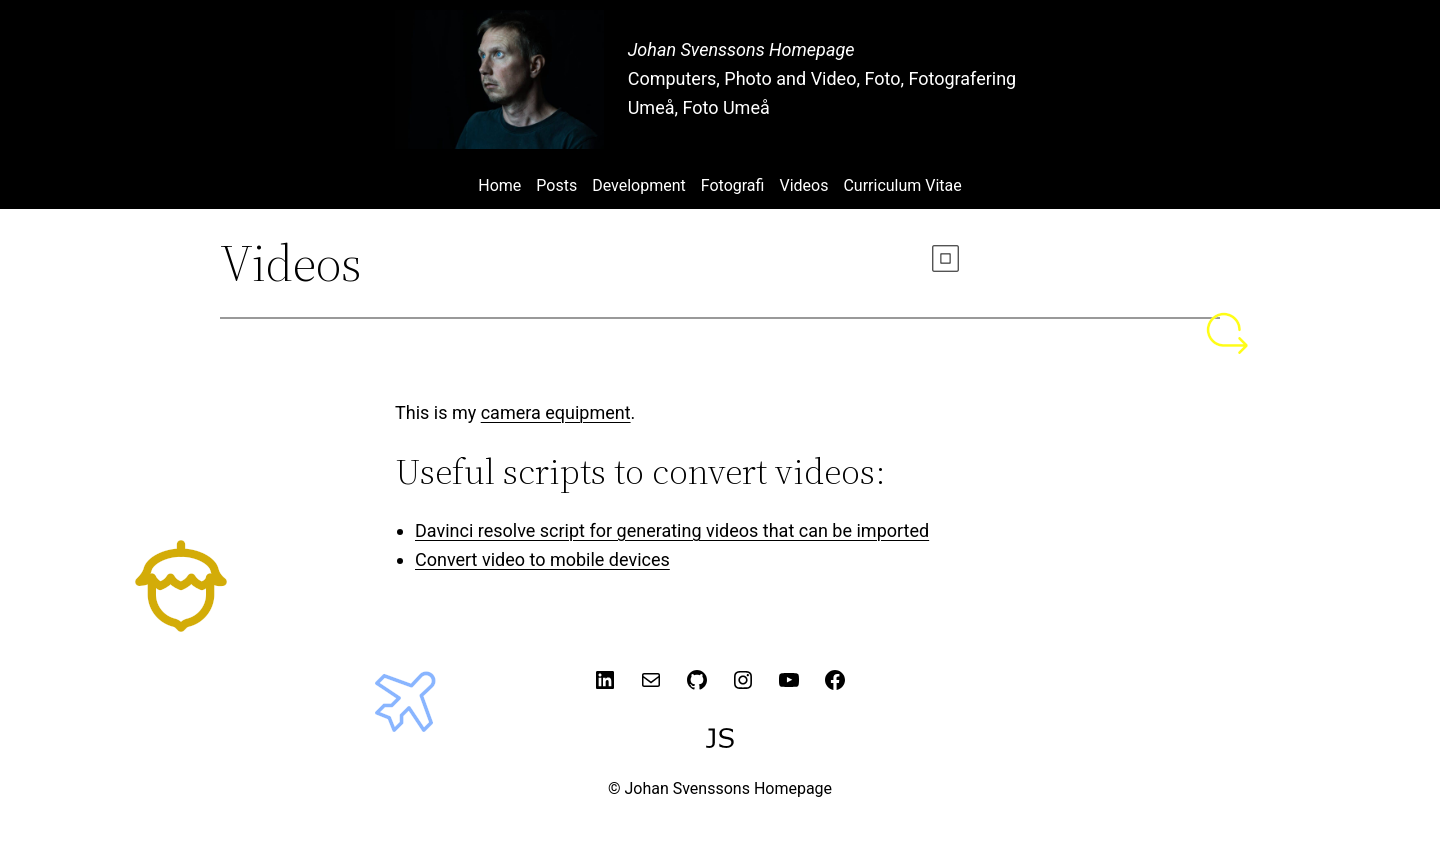  What do you see at coordinates (181, 586) in the screenshot?
I see `access settings or configuration options` at bounding box center [181, 586].